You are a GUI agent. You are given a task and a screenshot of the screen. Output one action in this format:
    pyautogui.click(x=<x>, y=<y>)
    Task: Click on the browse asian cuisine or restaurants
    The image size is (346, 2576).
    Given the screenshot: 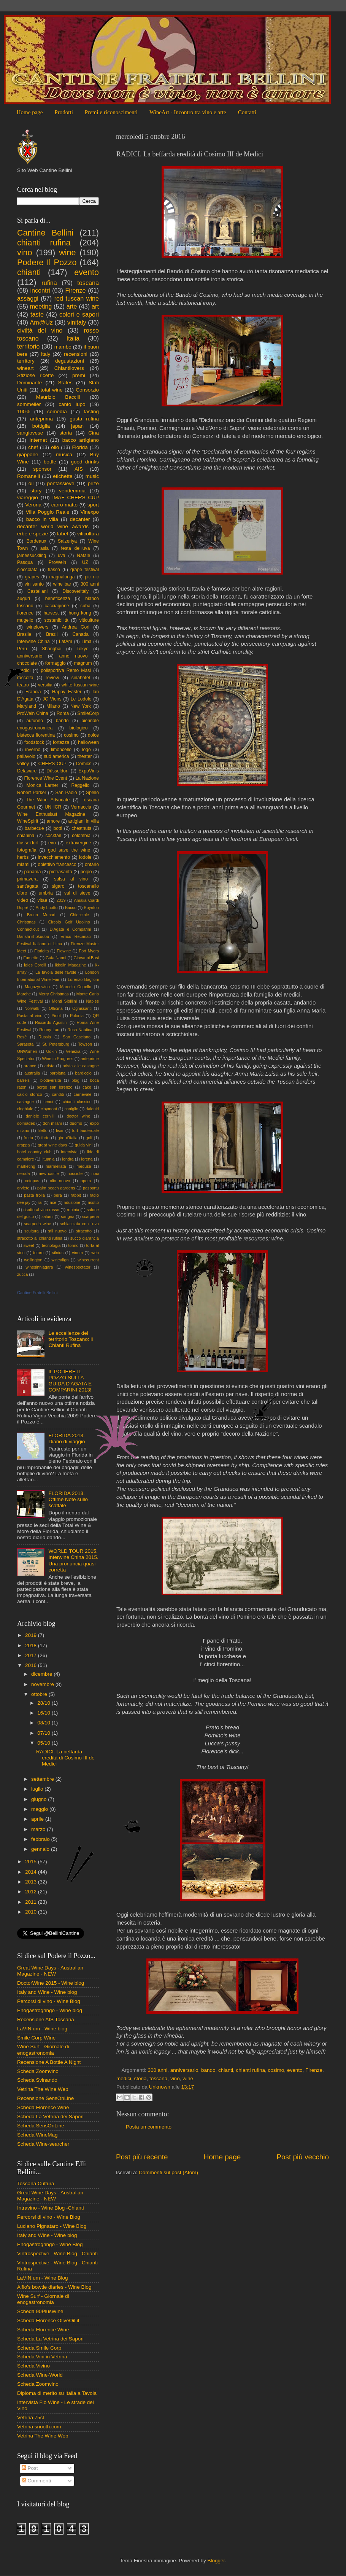 What is the action you would take?
    pyautogui.click(x=80, y=1864)
    